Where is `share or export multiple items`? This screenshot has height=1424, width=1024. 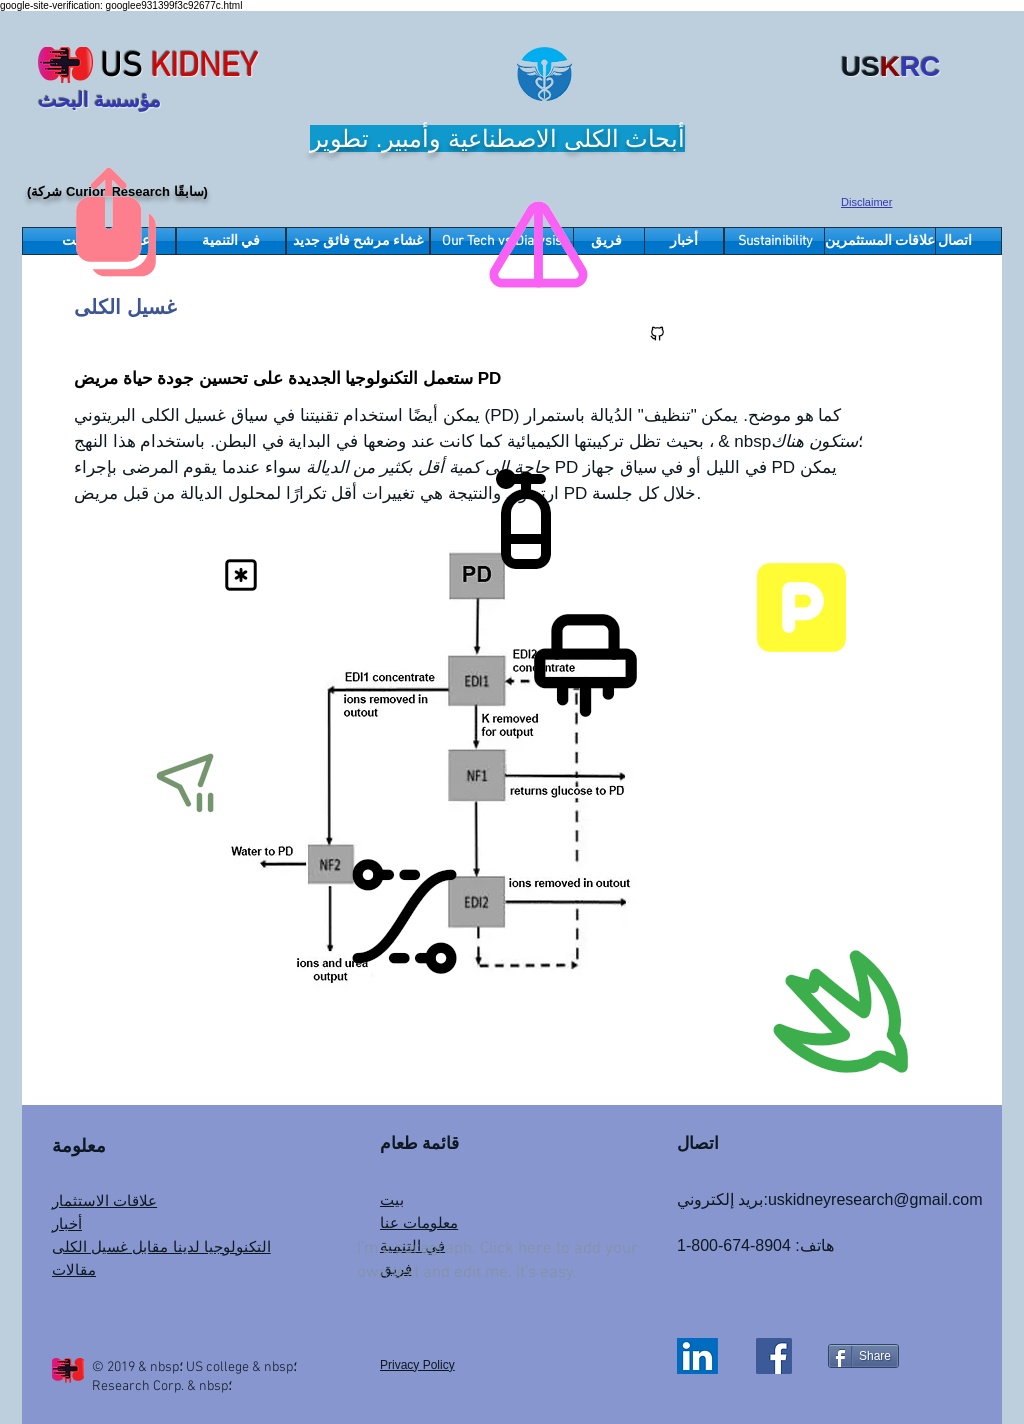
share or export multiple items is located at coordinates (116, 222).